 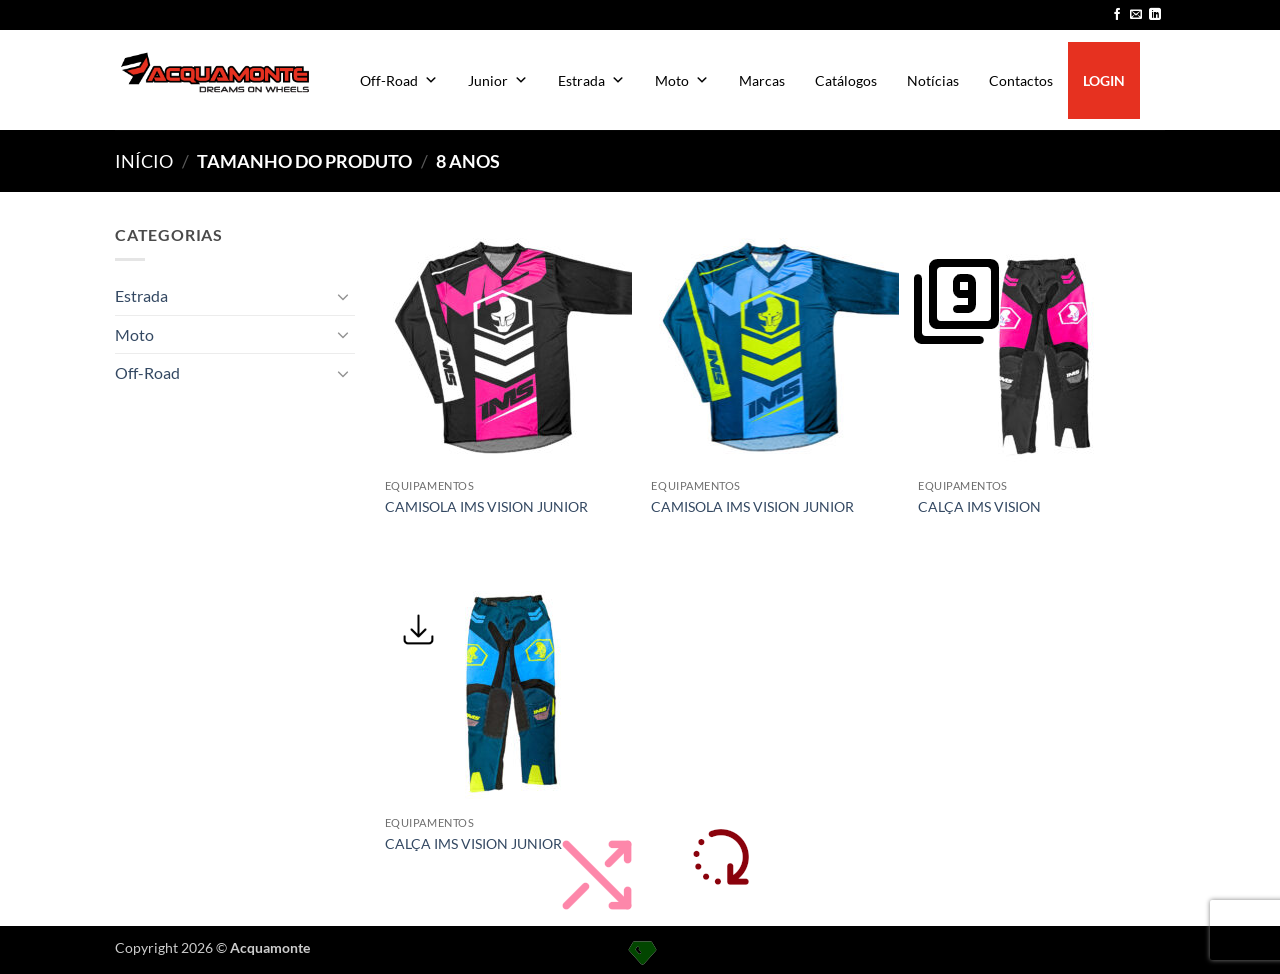 What do you see at coordinates (642, 952) in the screenshot?
I see `indicates premium or pro membership status` at bounding box center [642, 952].